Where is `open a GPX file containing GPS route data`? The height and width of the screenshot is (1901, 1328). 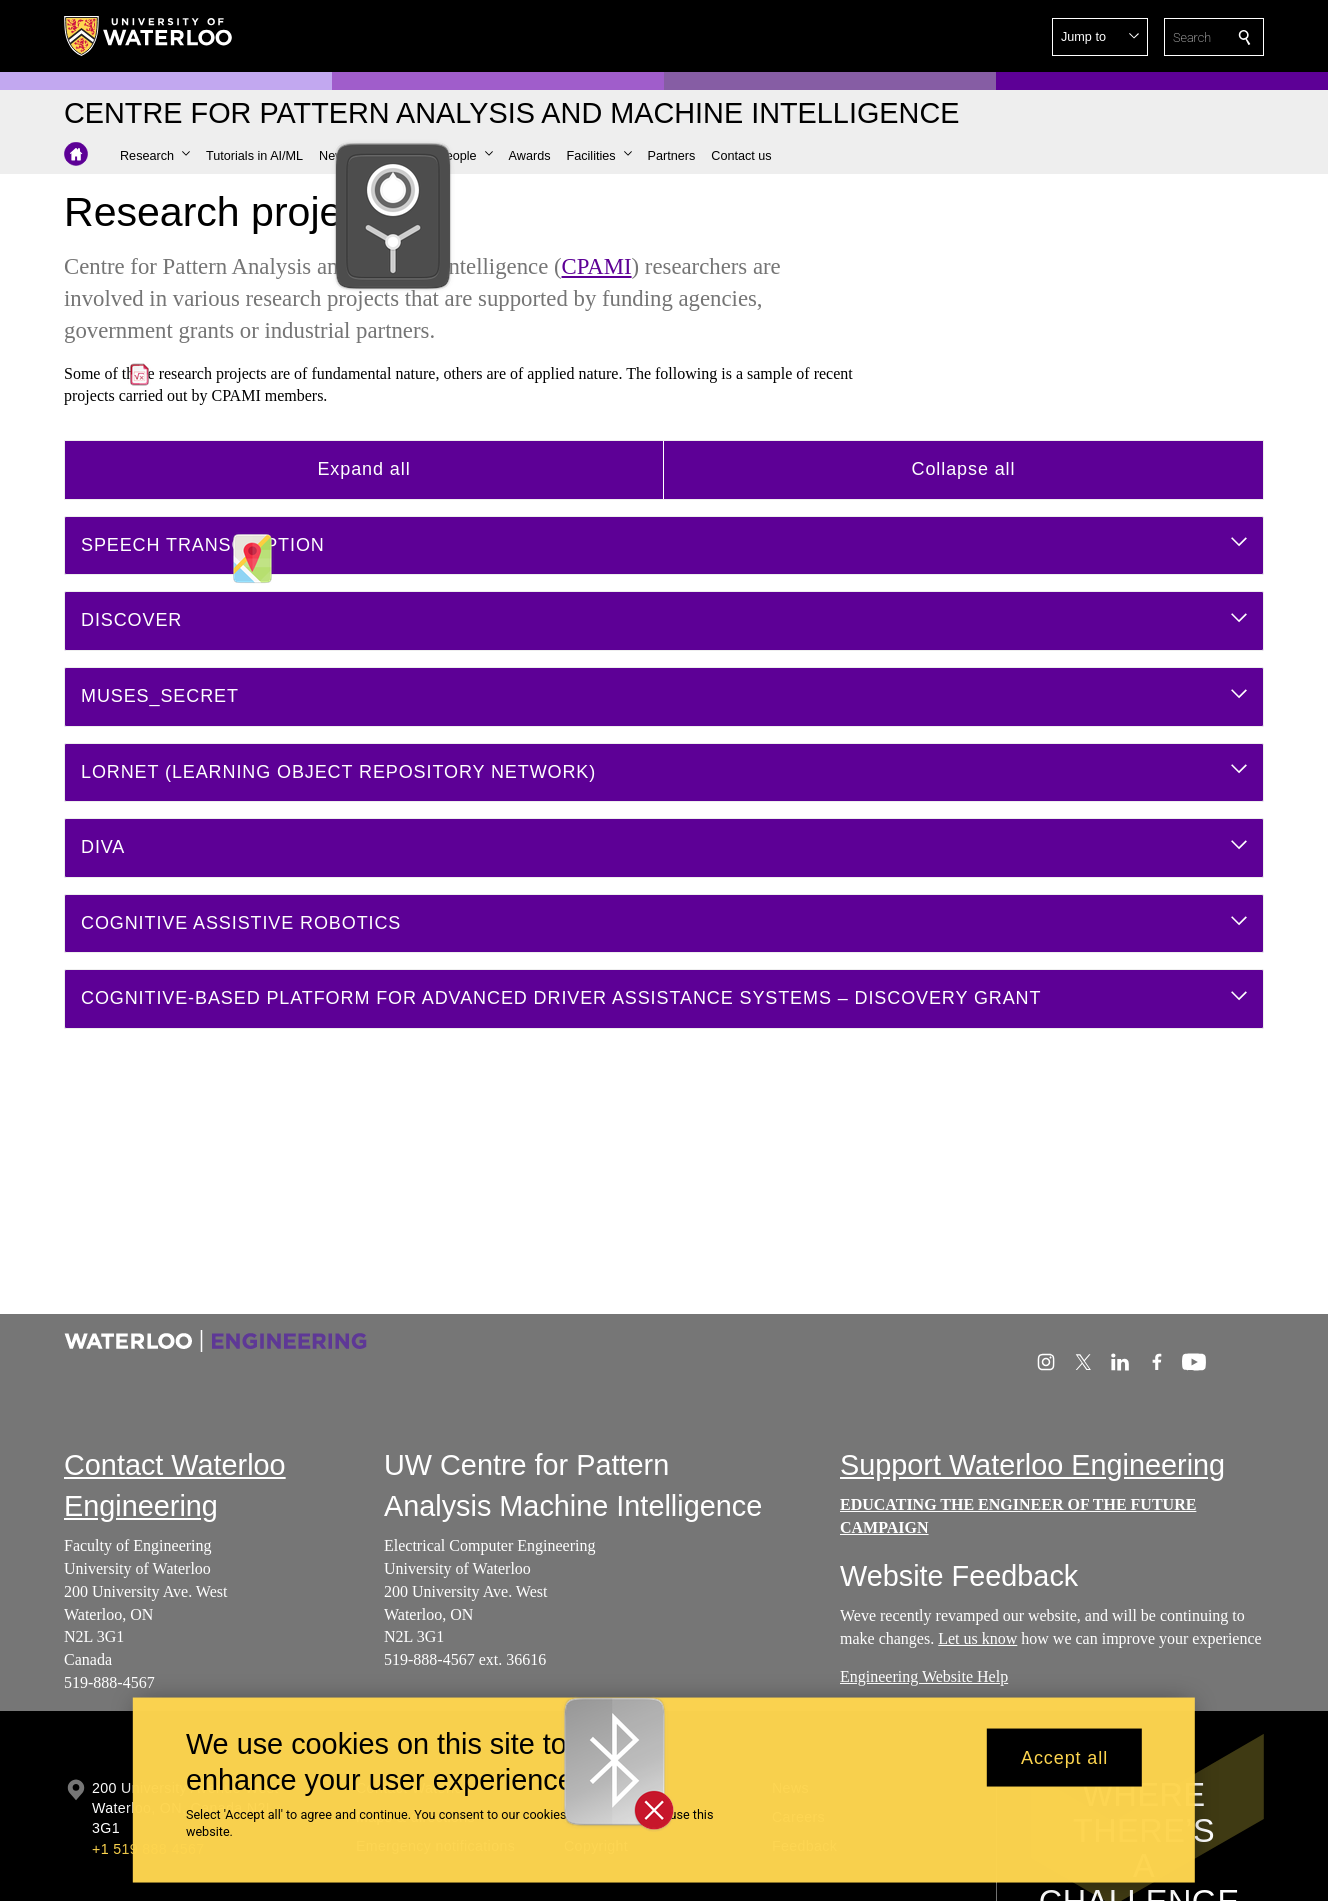 open a GPX file containing GPS route data is located at coordinates (252, 558).